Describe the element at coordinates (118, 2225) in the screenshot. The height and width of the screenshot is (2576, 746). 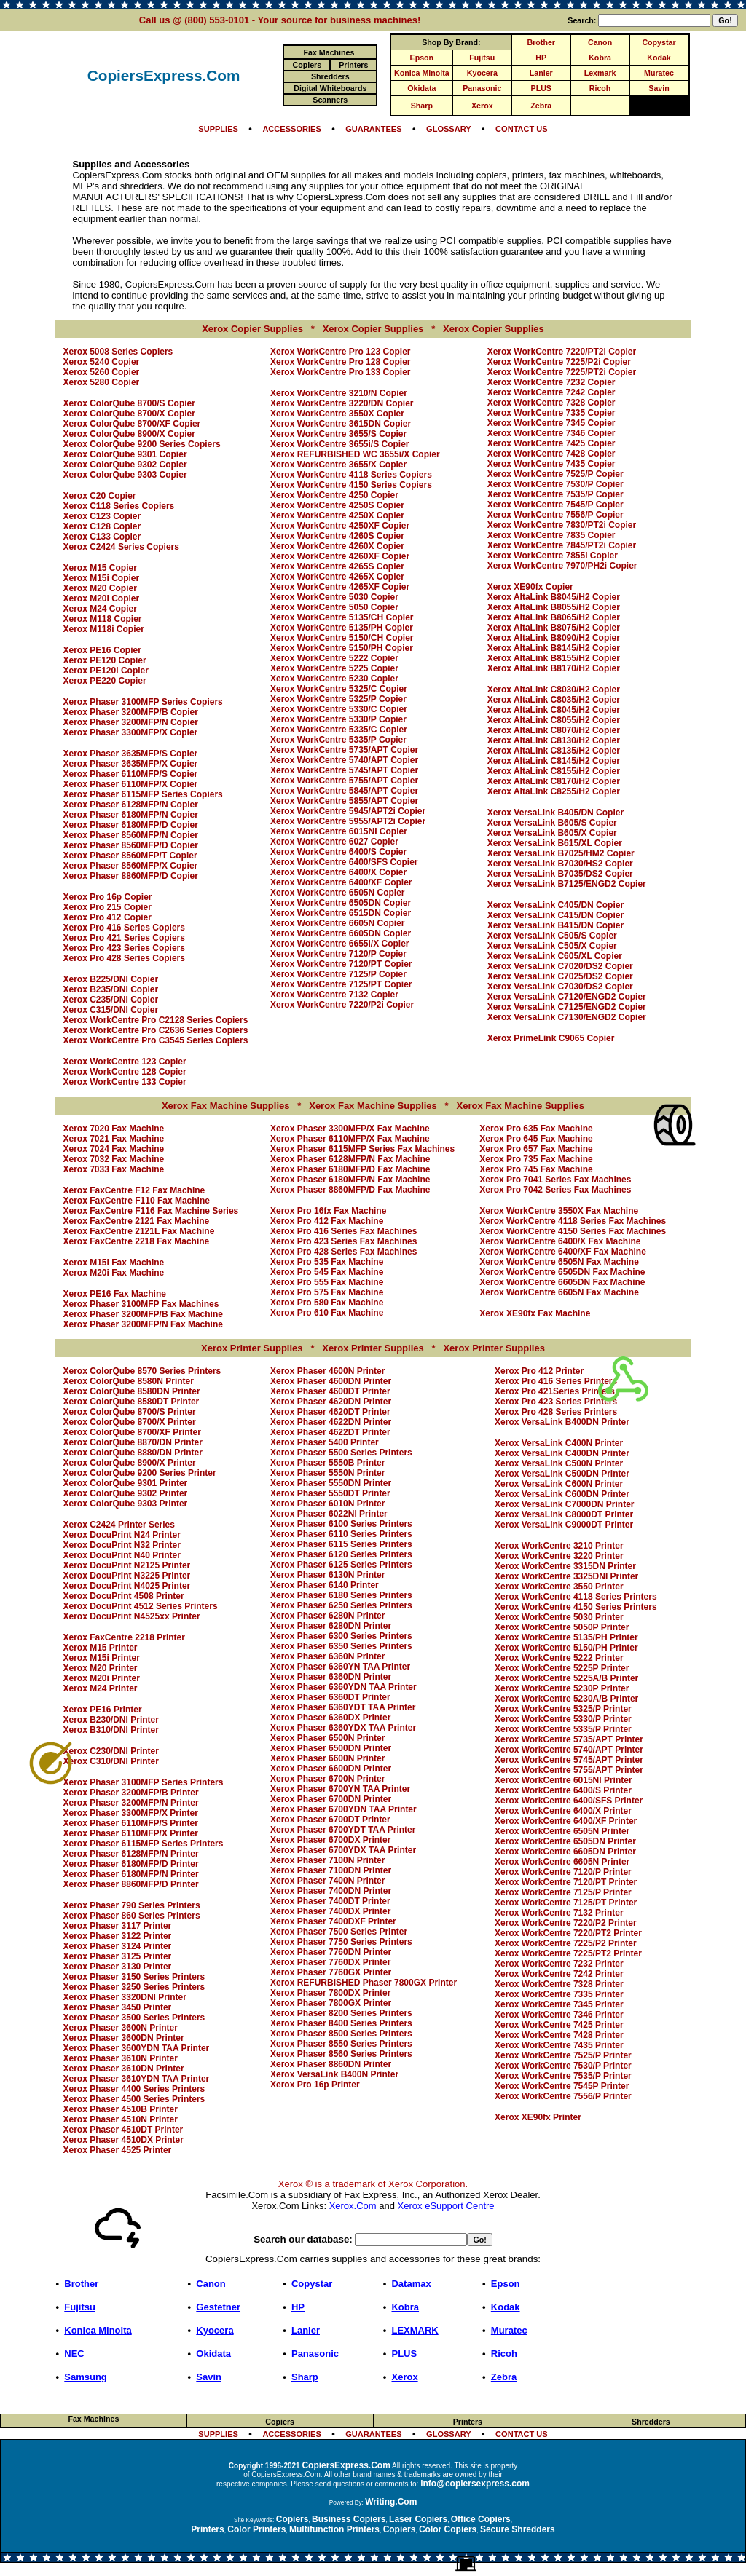
I see `indicates thunderstorm or severe weather conditions` at that location.